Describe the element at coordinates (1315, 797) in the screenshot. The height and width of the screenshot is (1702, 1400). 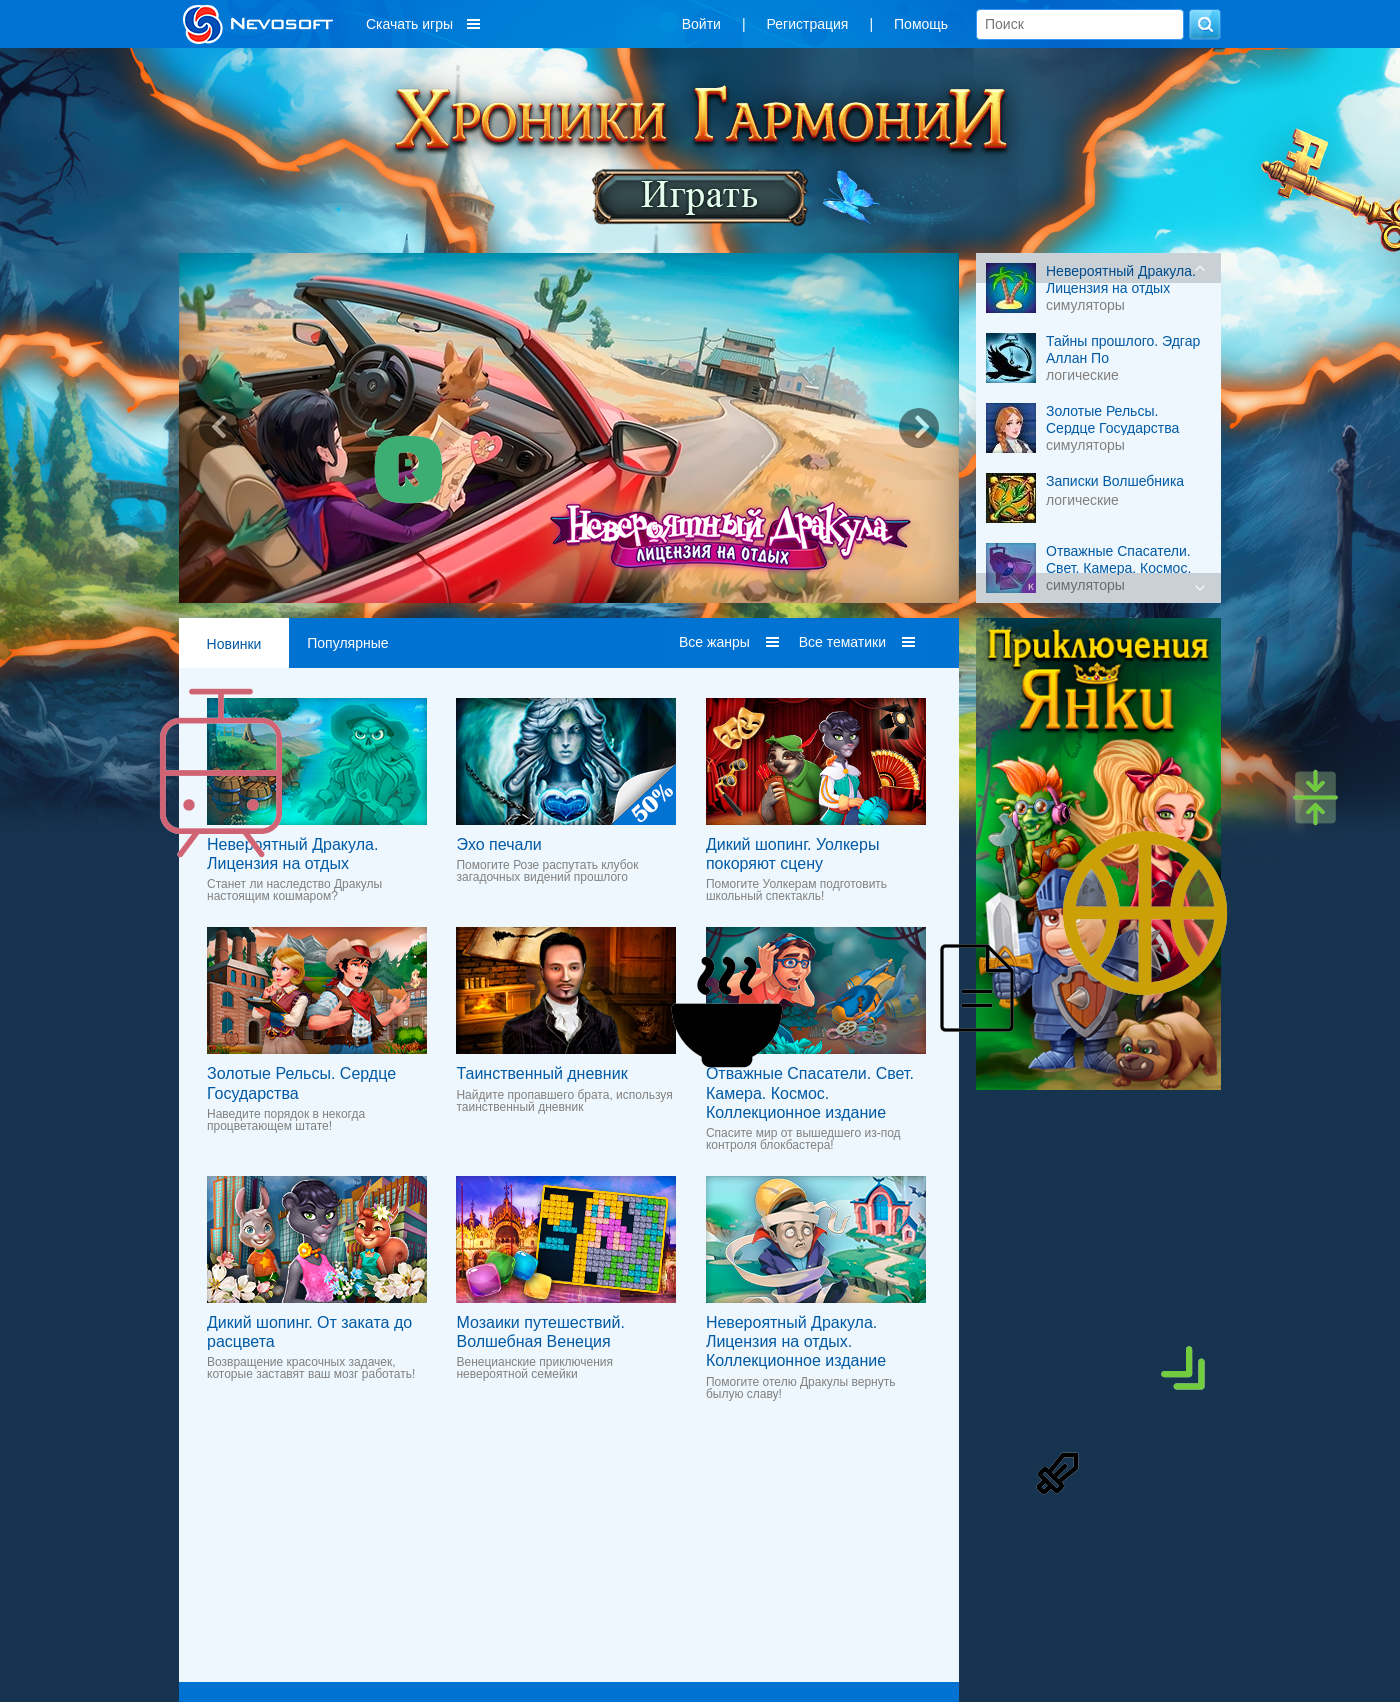
I see `collapse content vertically` at that location.